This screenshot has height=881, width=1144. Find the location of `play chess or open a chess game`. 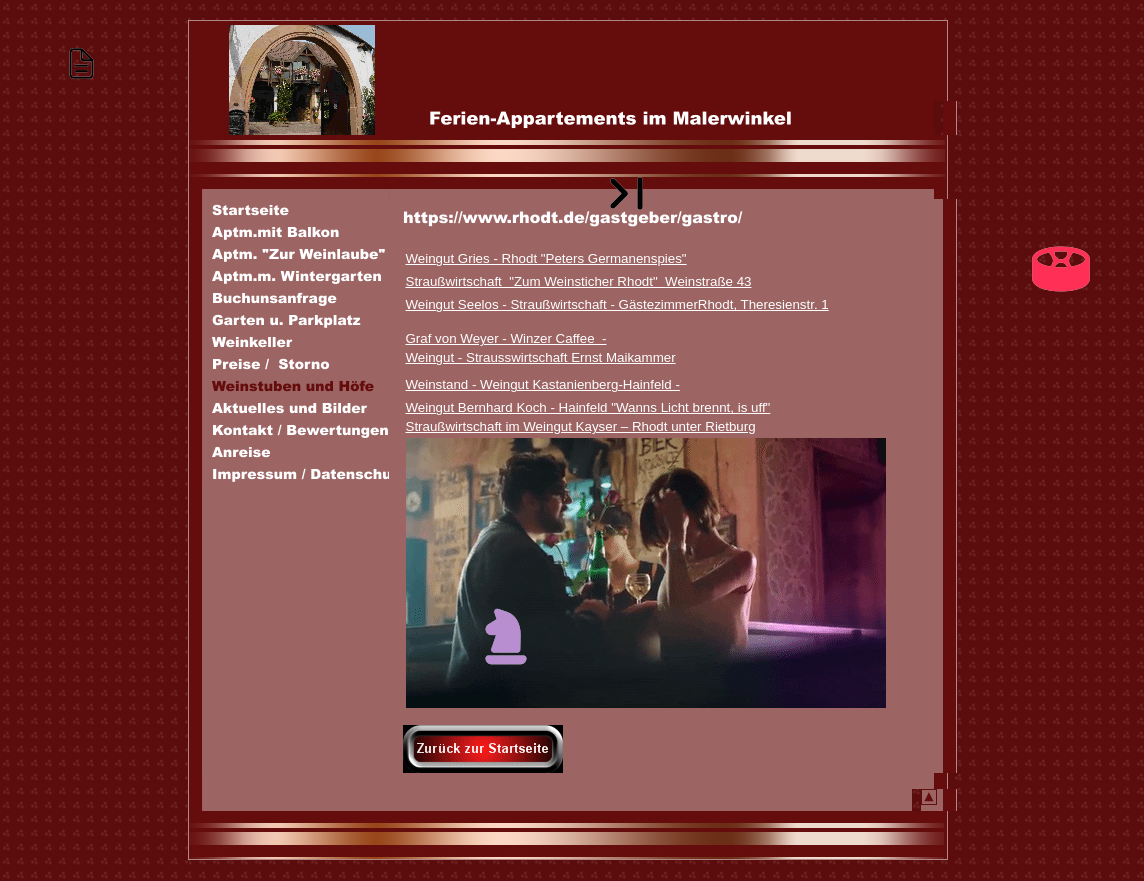

play chess or open a chess game is located at coordinates (506, 638).